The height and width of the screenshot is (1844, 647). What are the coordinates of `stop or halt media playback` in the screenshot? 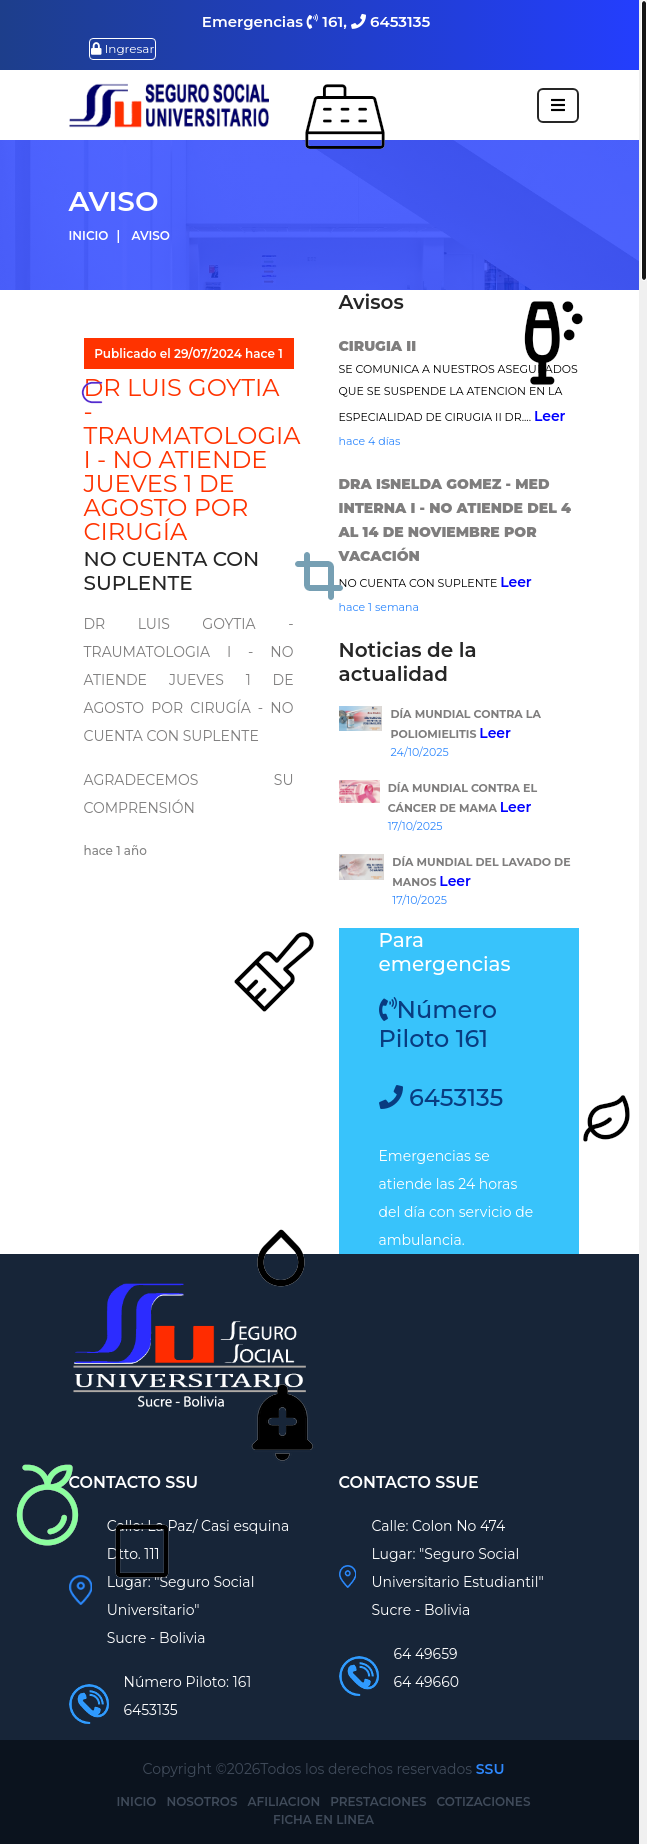 It's located at (142, 1551).